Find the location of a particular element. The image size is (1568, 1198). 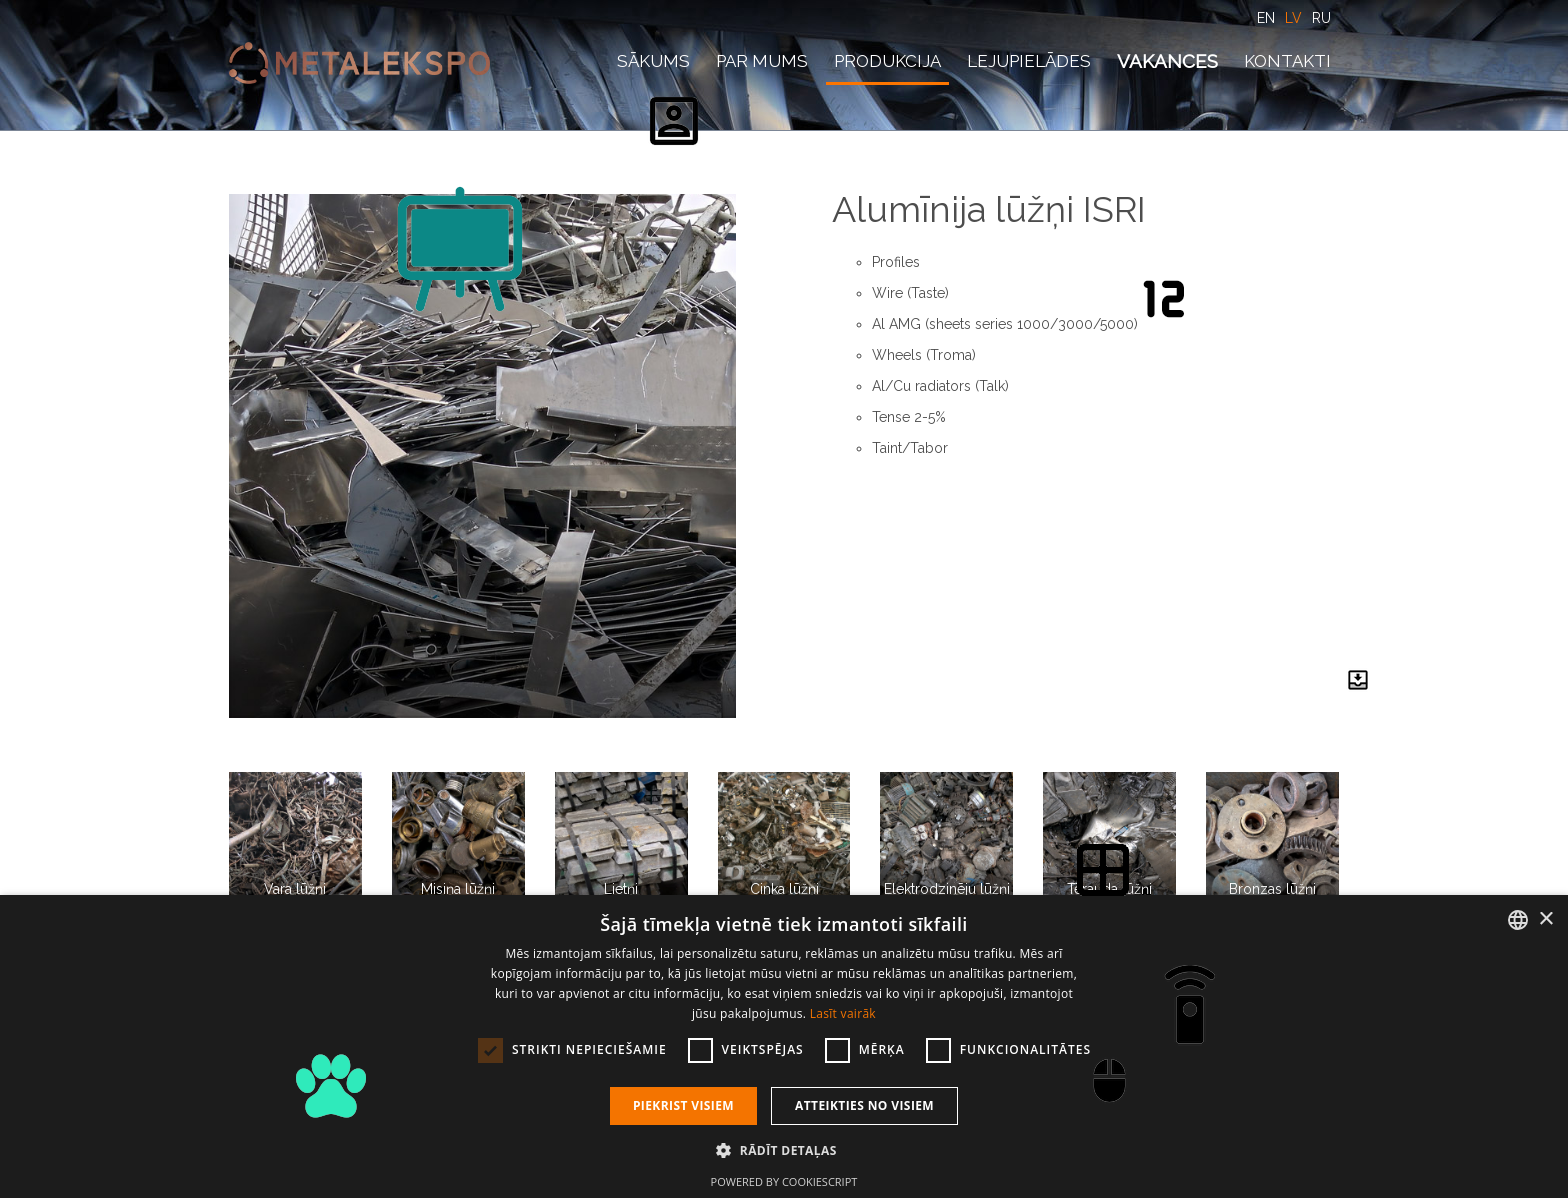

mouse settings or preferences is located at coordinates (1109, 1080).